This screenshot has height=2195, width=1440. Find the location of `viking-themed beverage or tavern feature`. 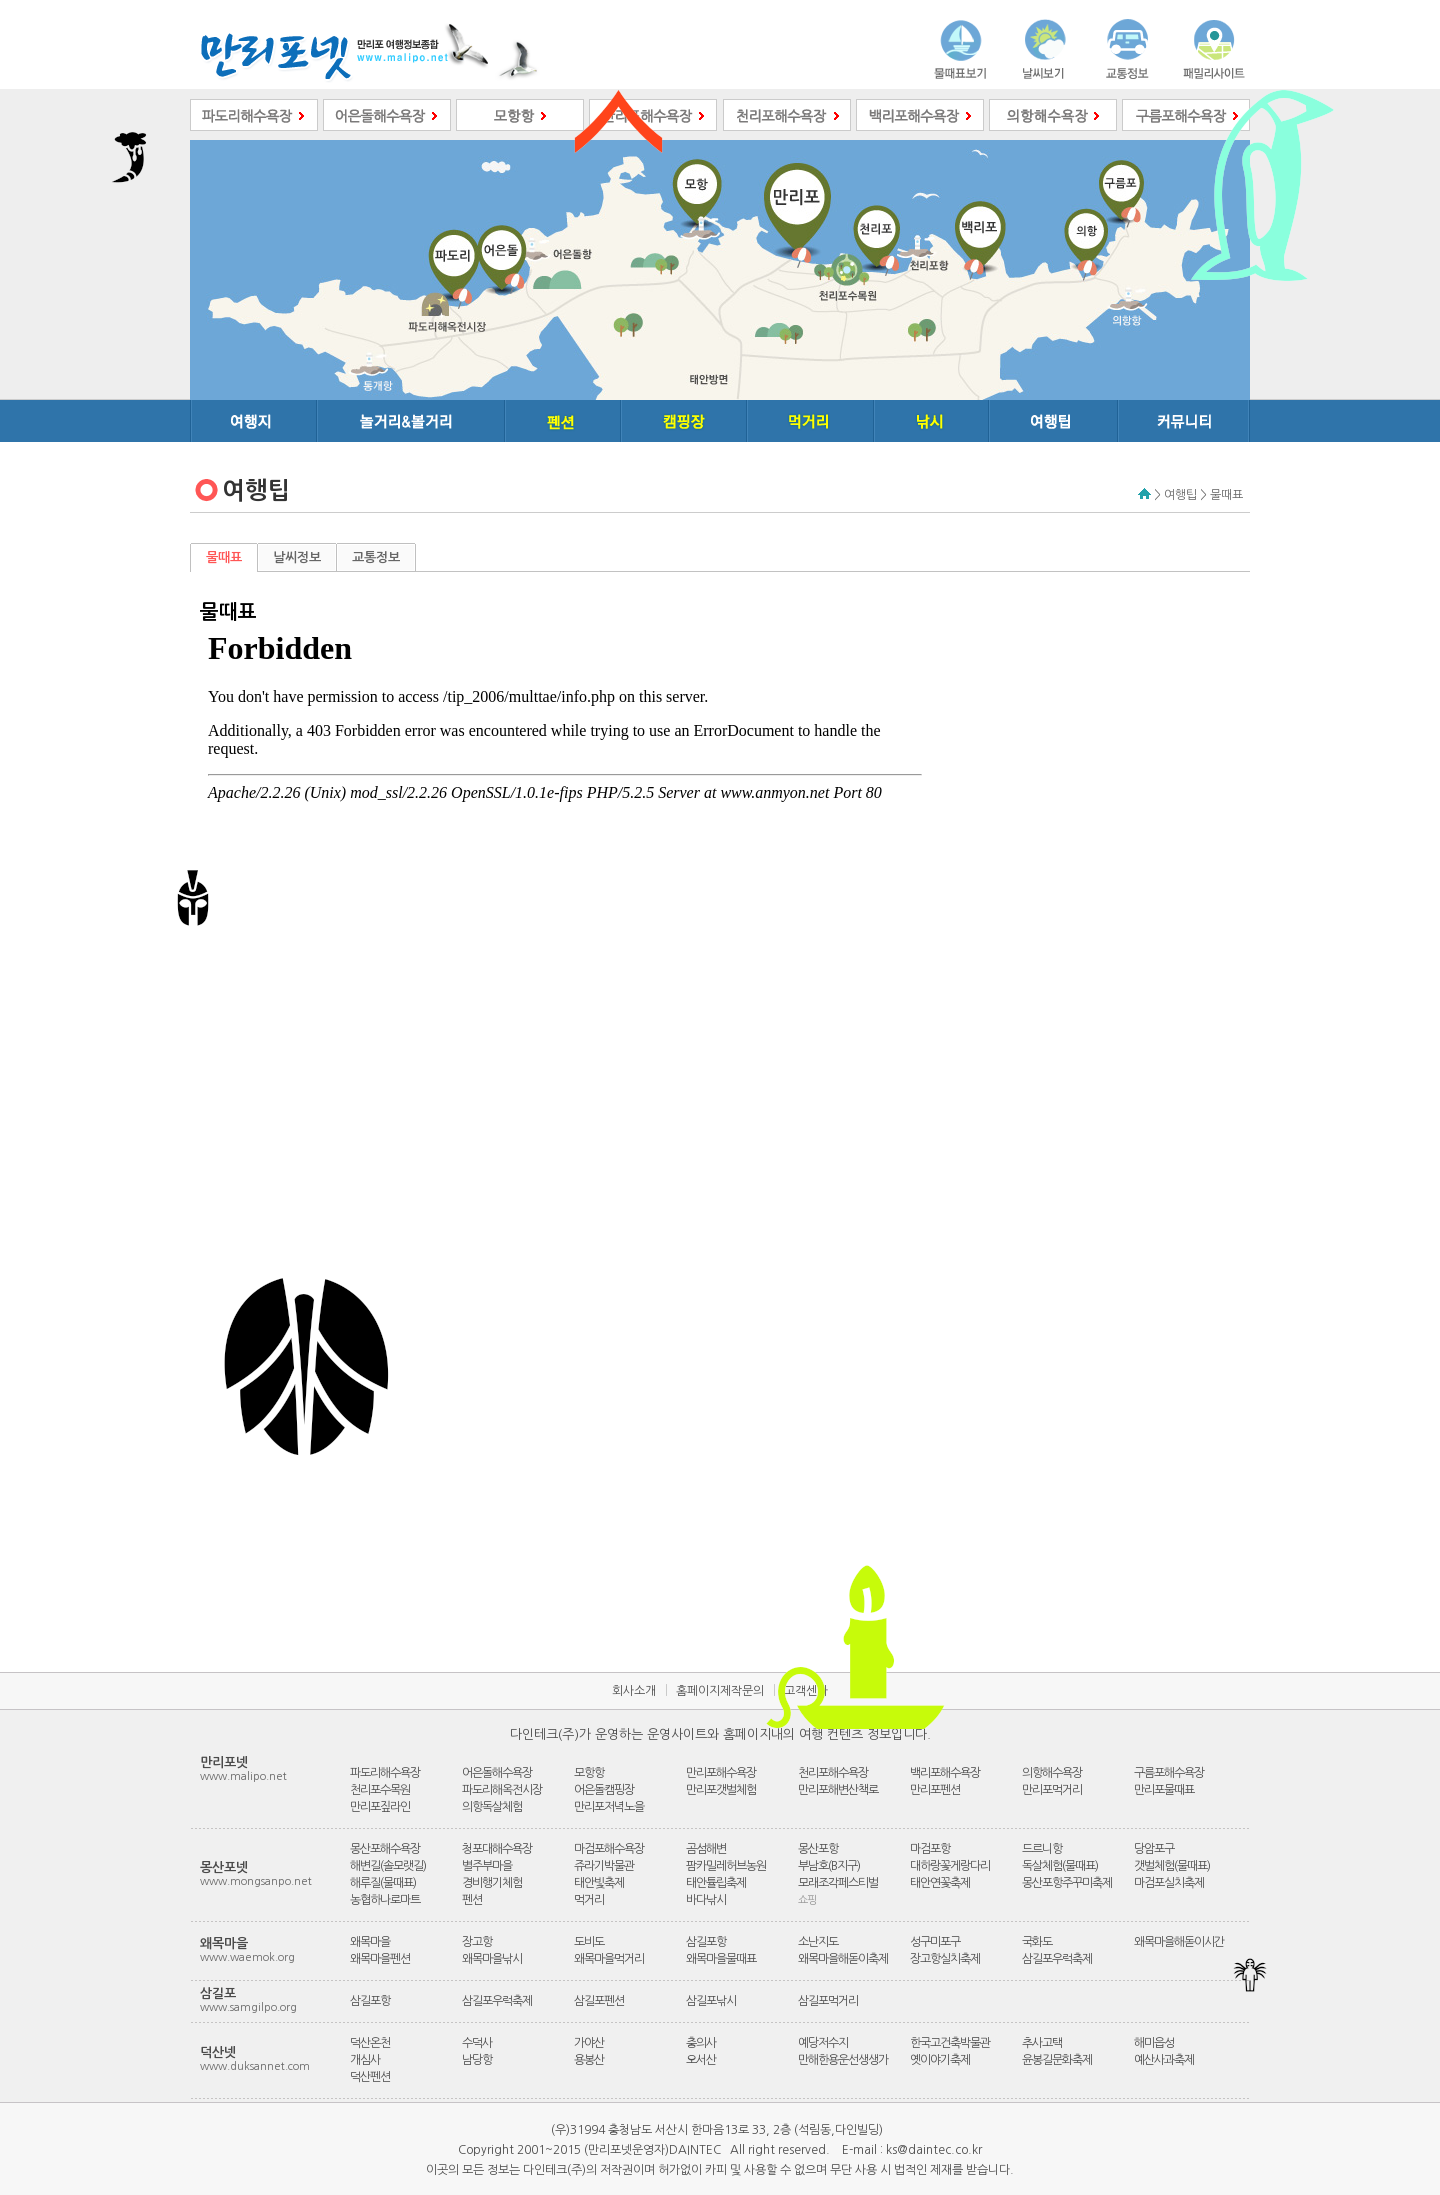

viking-themed beverage or tavern feature is located at coordinates (129, 156).